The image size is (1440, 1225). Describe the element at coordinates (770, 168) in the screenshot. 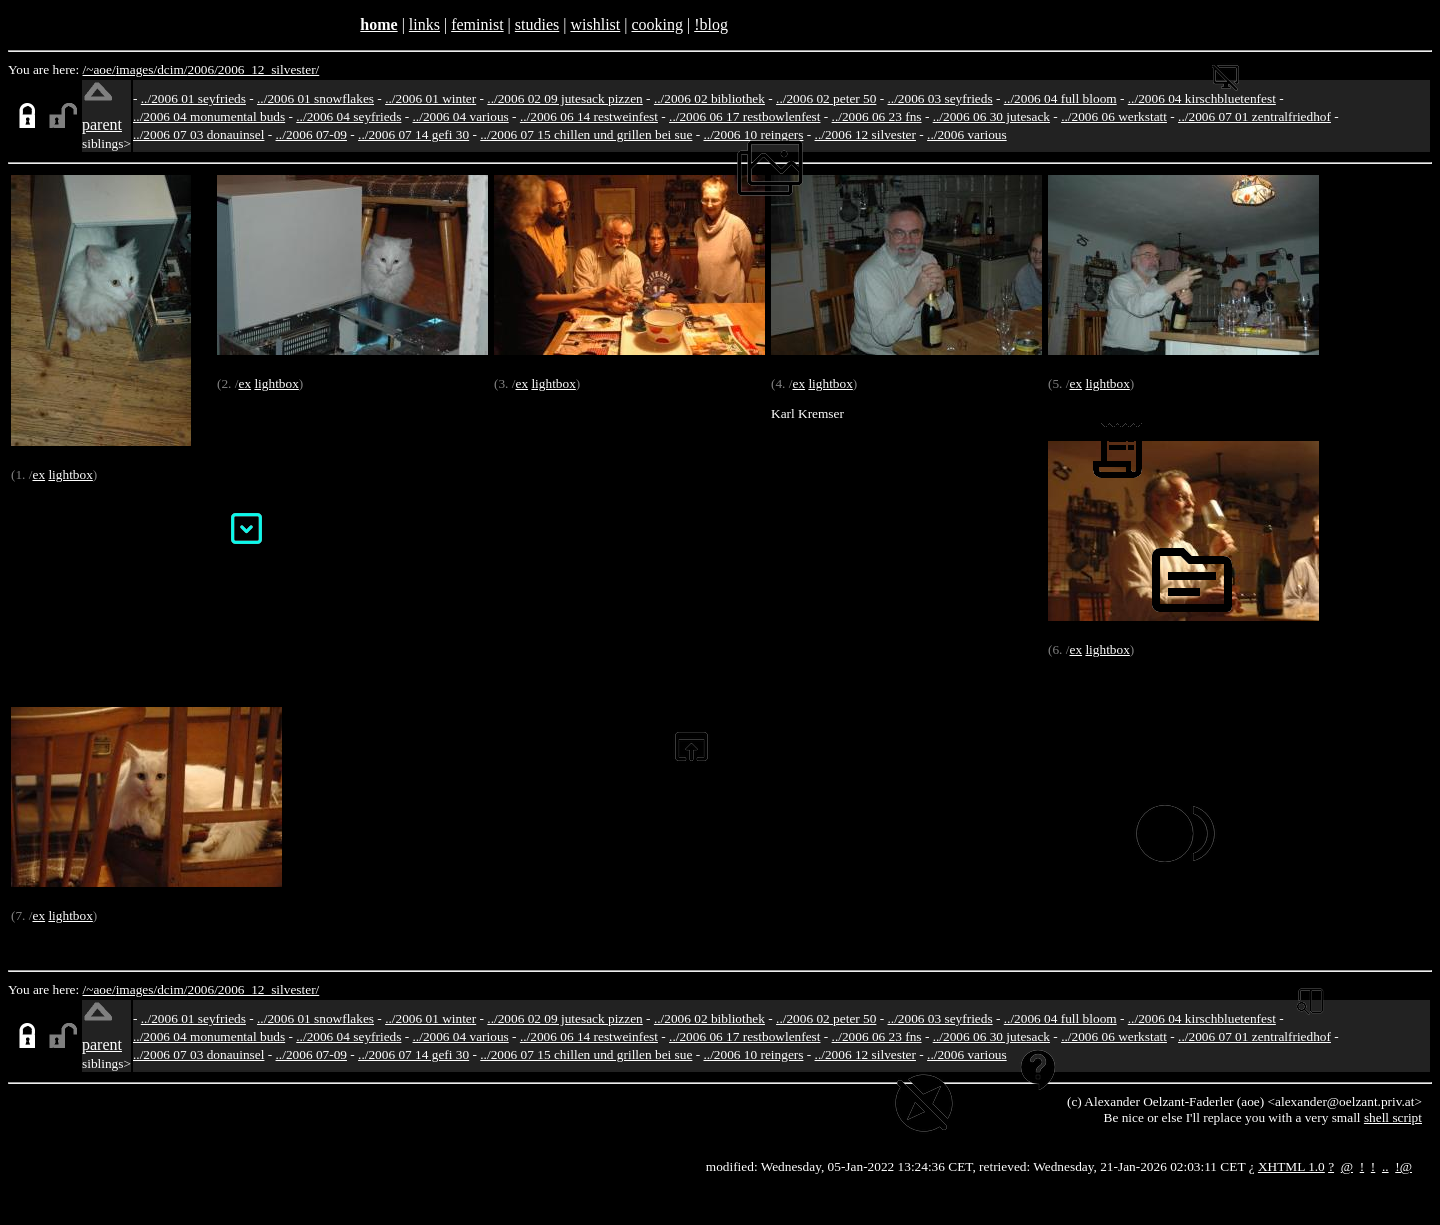

I see `view photo gallery` at that location.